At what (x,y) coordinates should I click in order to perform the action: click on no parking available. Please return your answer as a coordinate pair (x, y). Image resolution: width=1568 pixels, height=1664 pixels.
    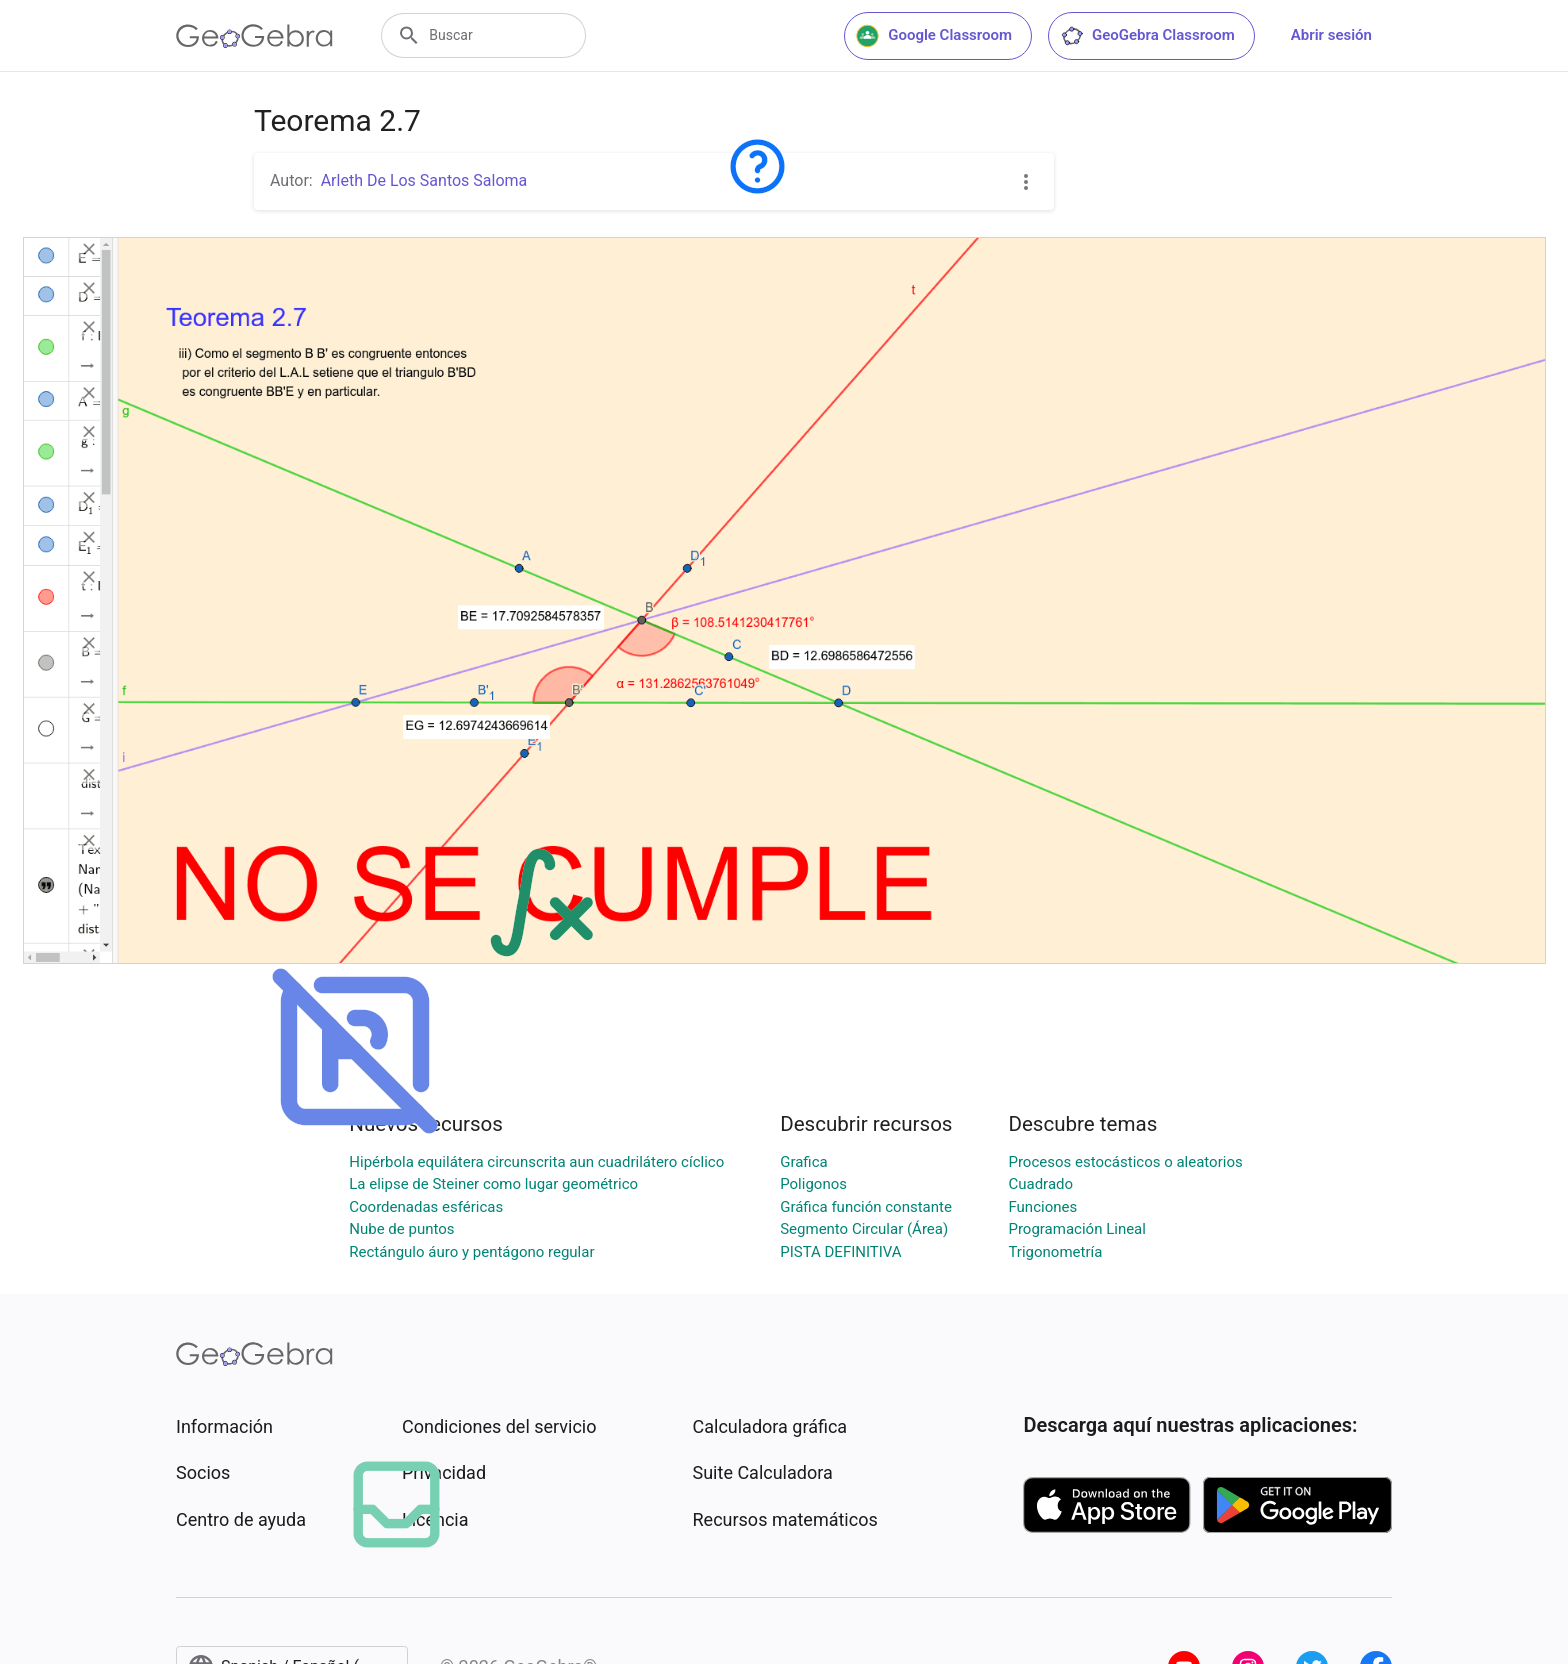
    Looking at the image, I should click on (355, 1051).